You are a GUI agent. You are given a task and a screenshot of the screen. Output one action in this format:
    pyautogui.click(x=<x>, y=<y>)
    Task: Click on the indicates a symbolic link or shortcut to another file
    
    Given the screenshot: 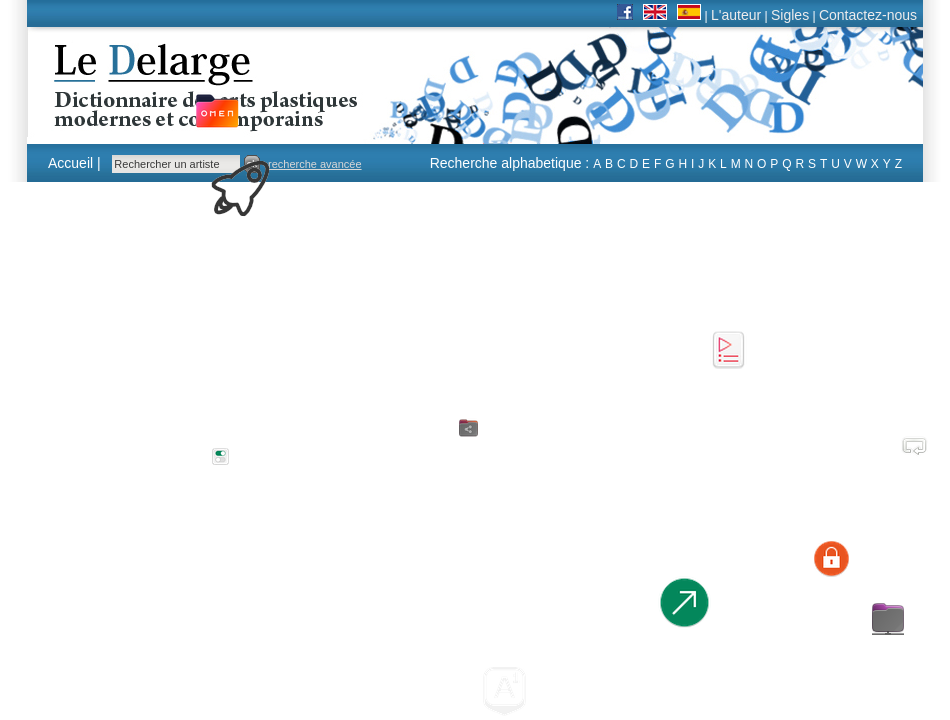 What is the action you would take?
    pyautogui.click(x=684, y=602)
    